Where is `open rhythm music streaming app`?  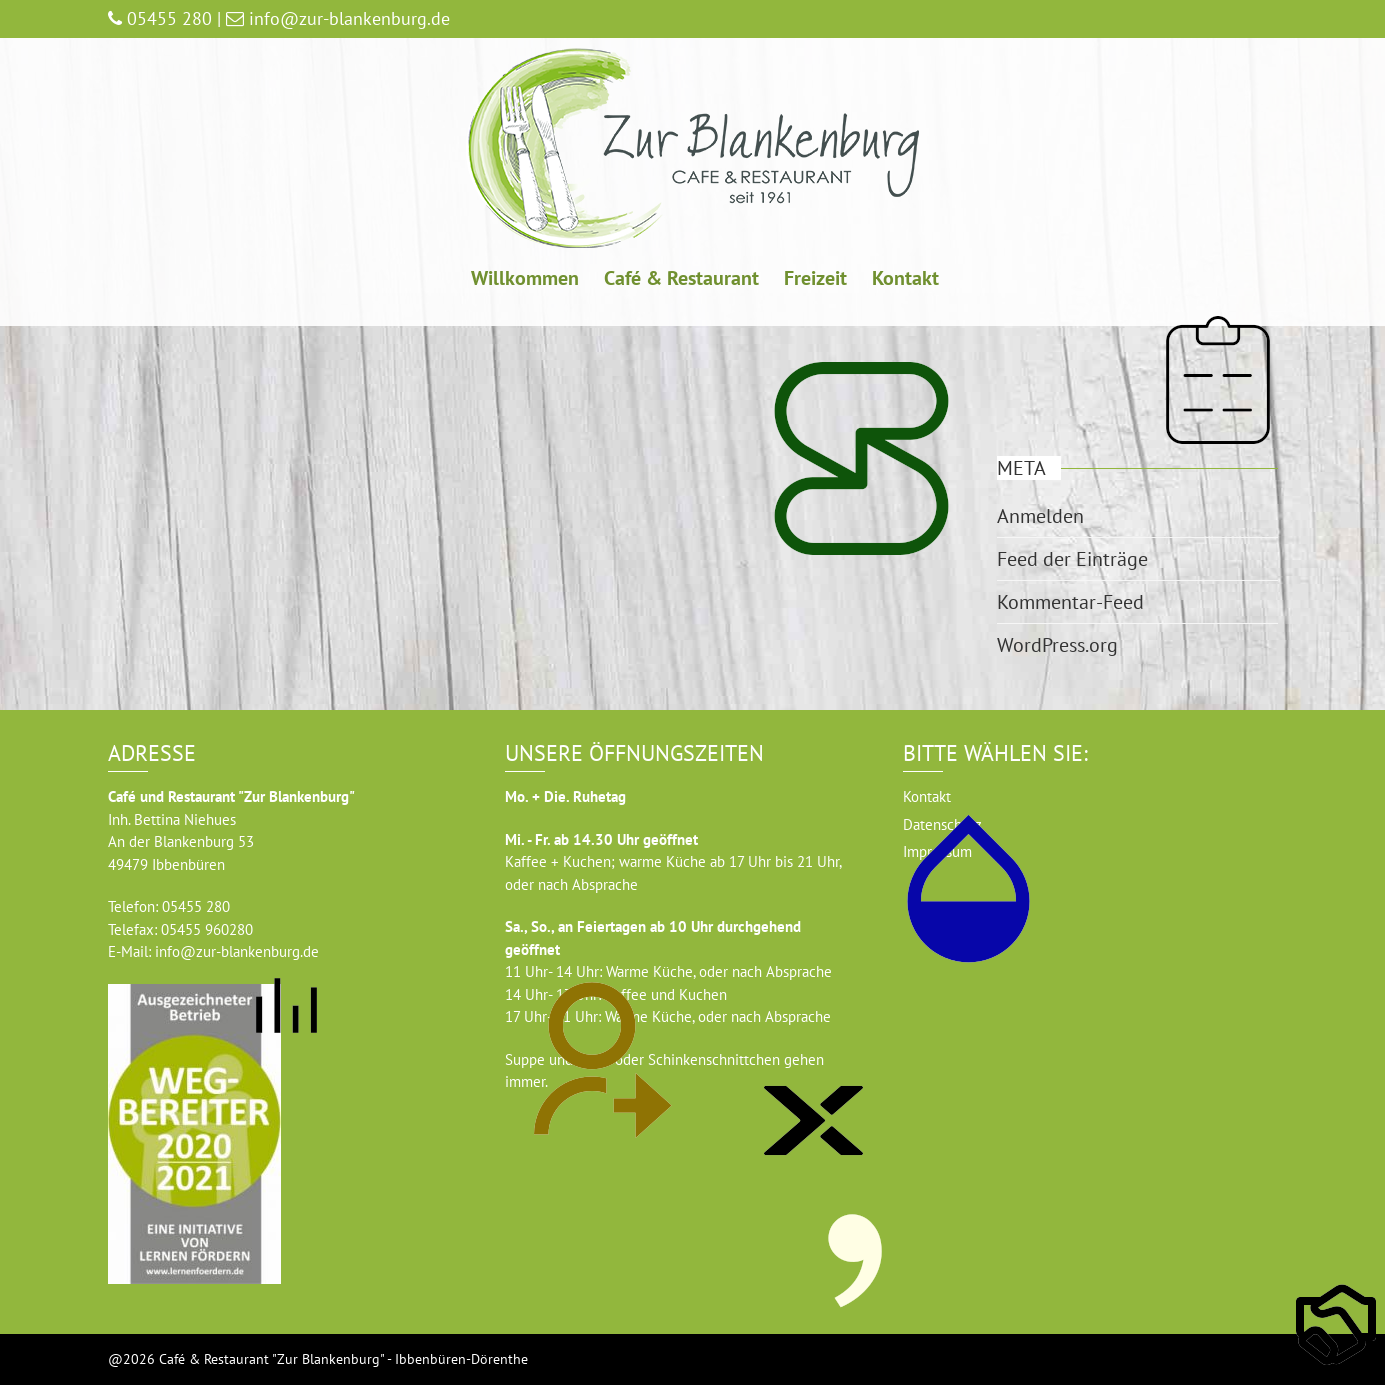 open rhythm music streaming app is located at coordinates (286, 1005).